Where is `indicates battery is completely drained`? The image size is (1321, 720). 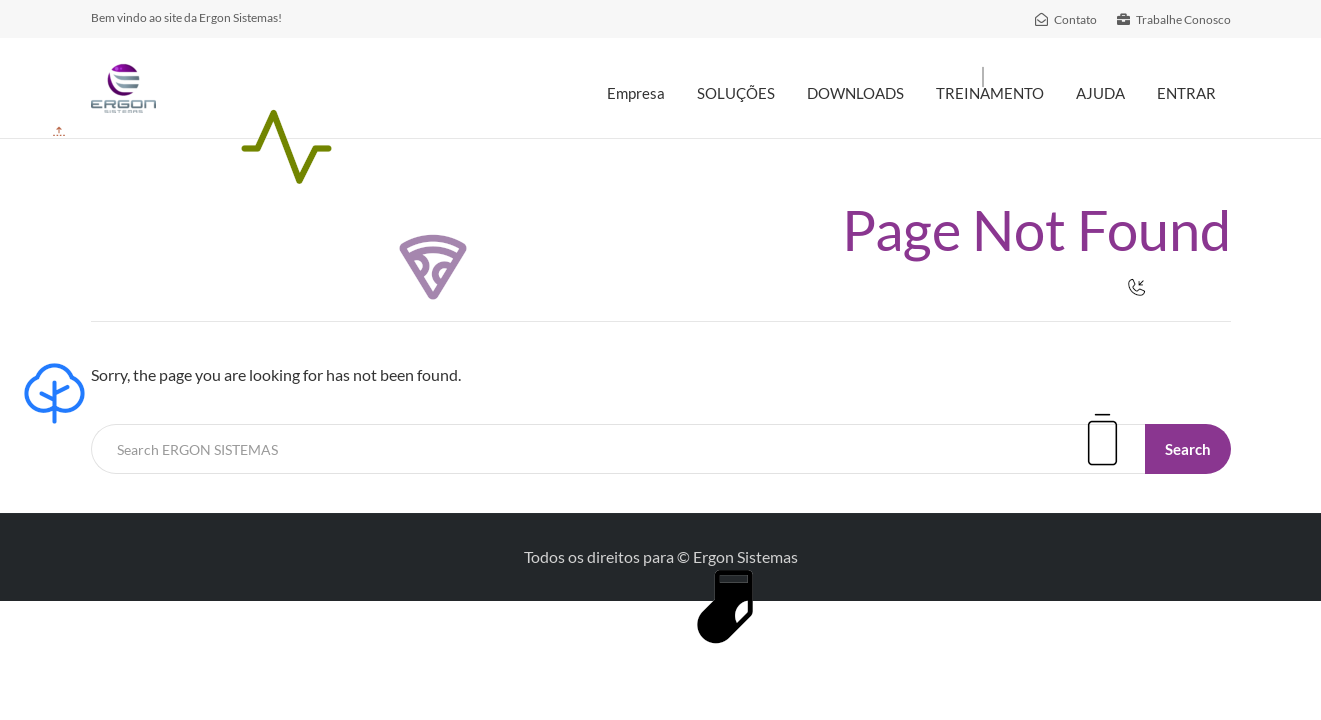 indicates battery is completely drained is located at coordinates (1102, 440).